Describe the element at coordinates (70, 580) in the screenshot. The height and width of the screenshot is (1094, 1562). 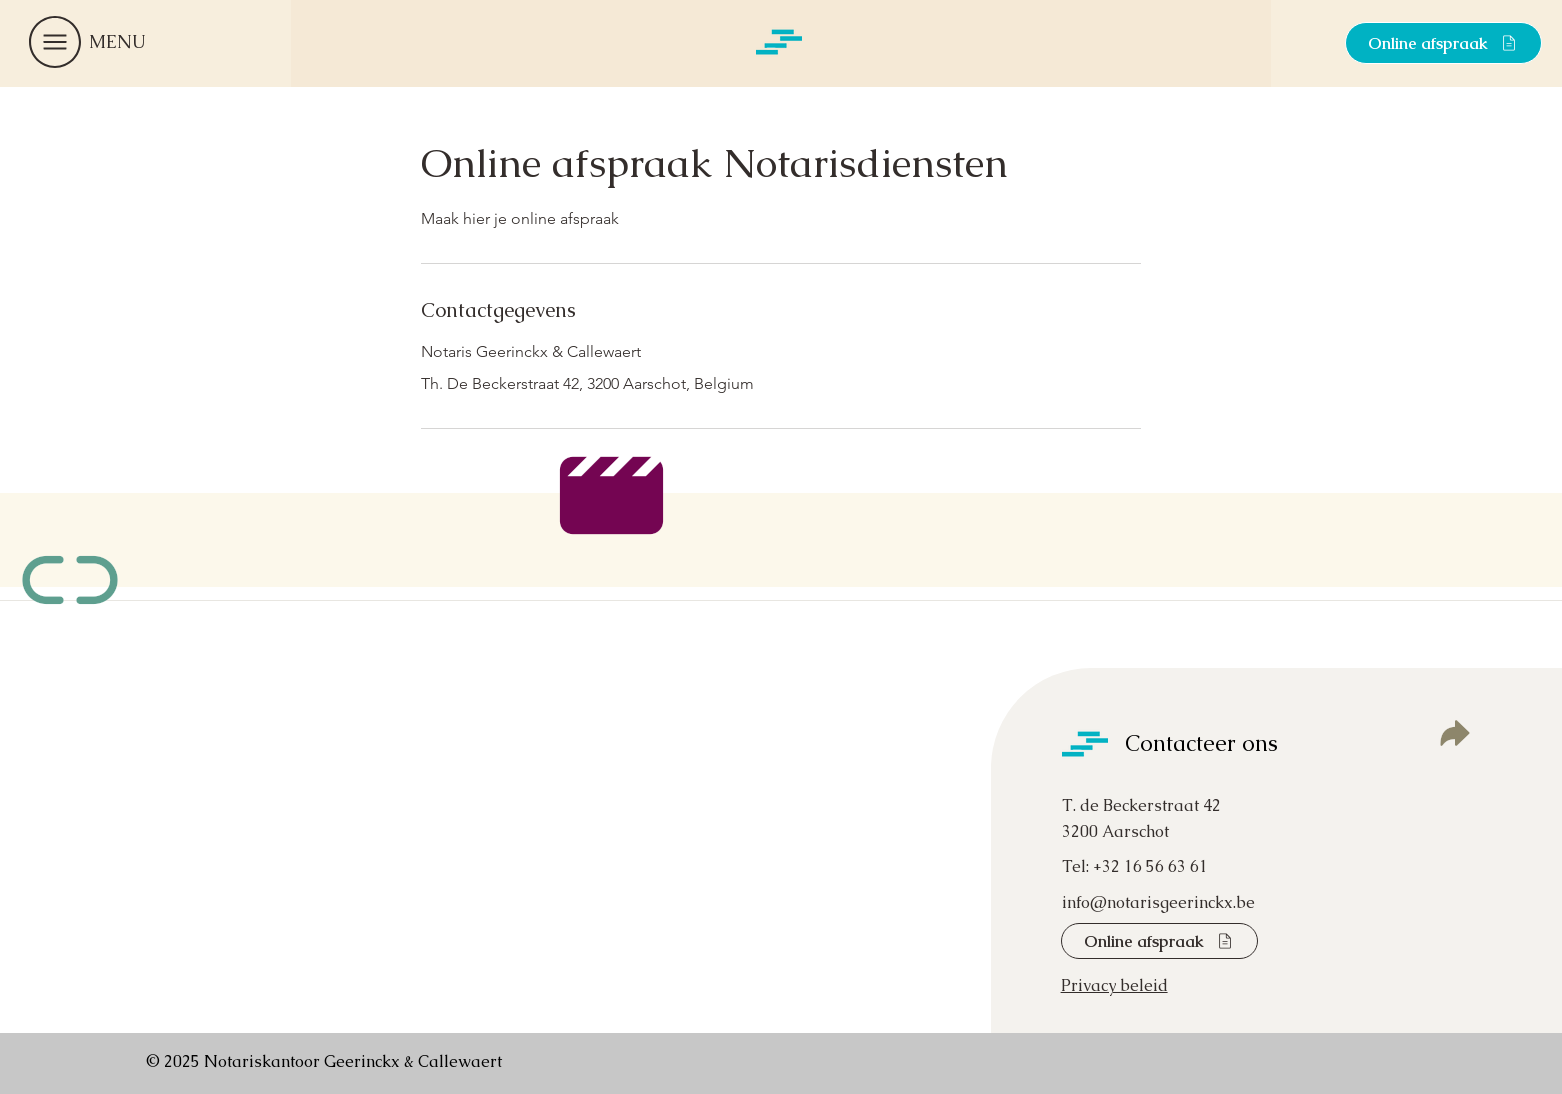
I see `disconnect or remove a linked account` at that location.